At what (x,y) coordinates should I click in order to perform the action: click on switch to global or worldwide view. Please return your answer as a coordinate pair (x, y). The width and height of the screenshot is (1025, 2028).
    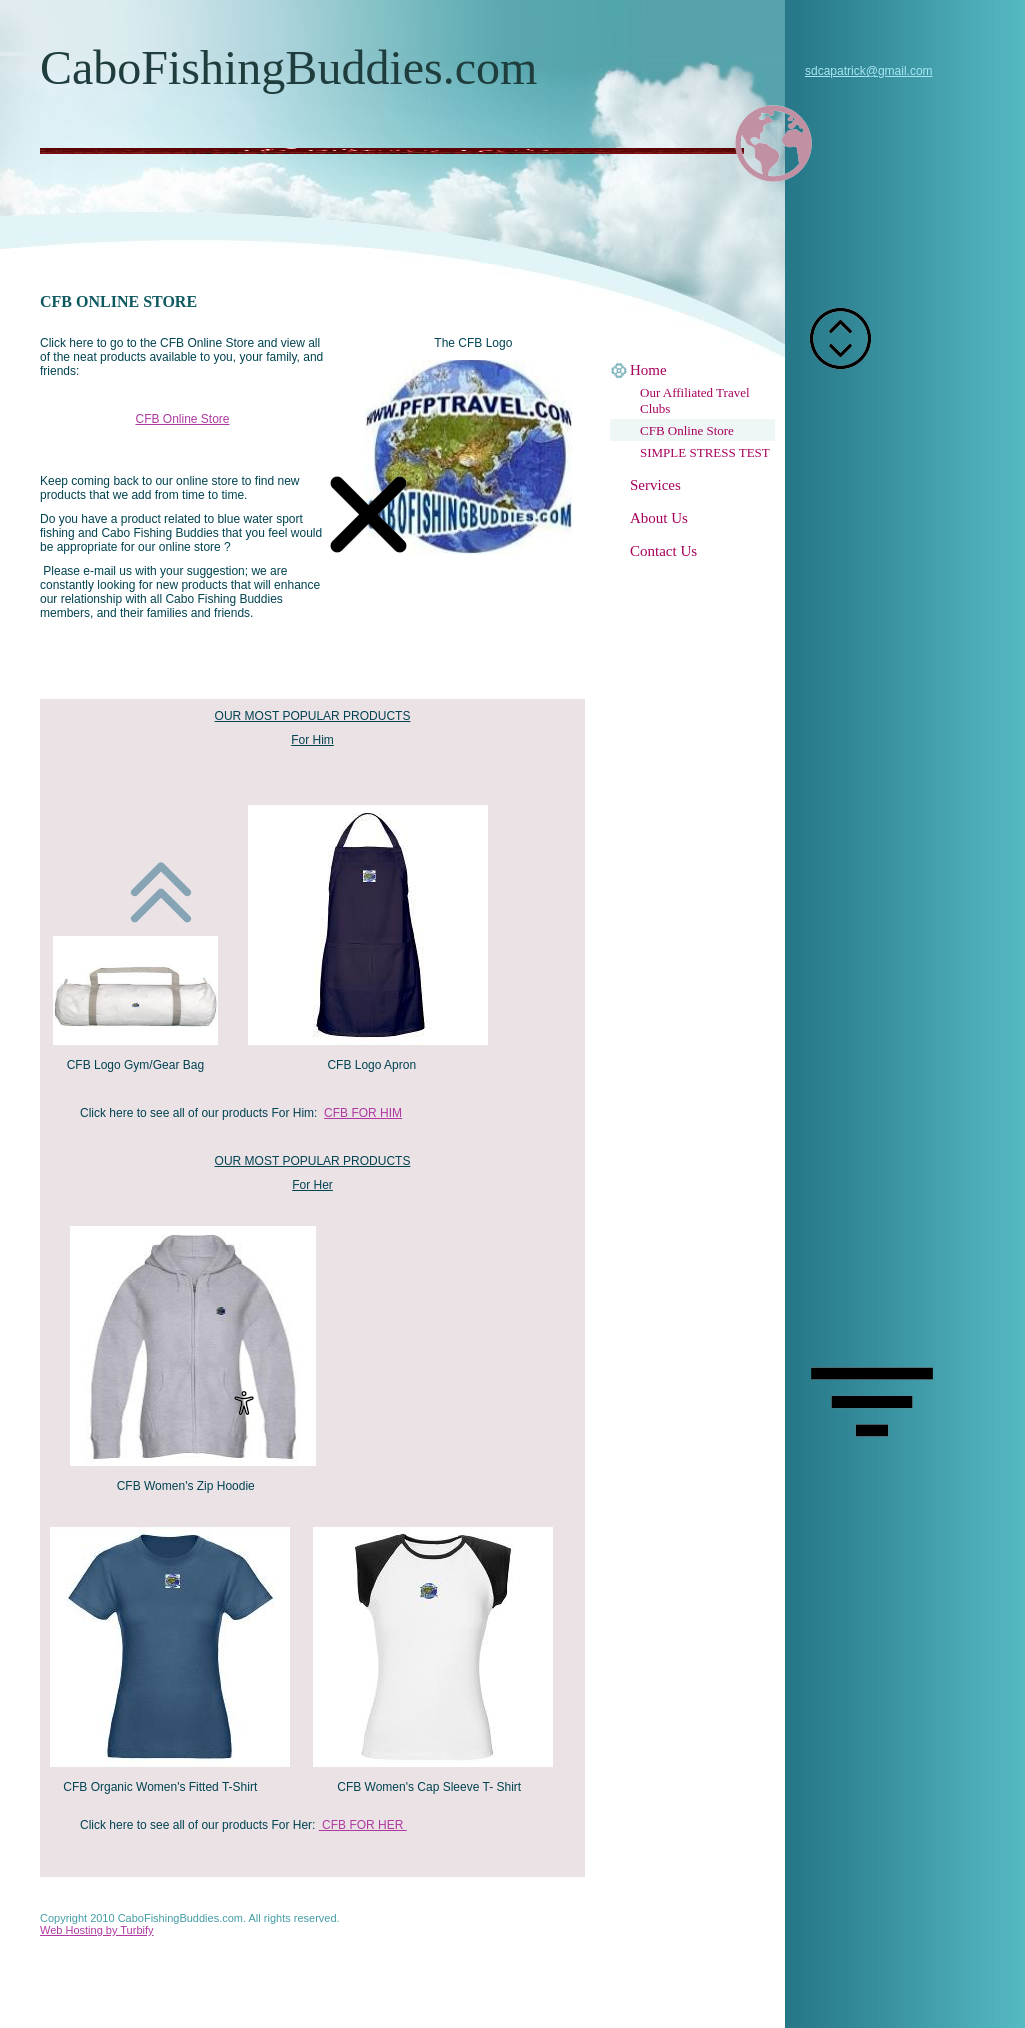
    Looking at the image, I should click on (773, 143).